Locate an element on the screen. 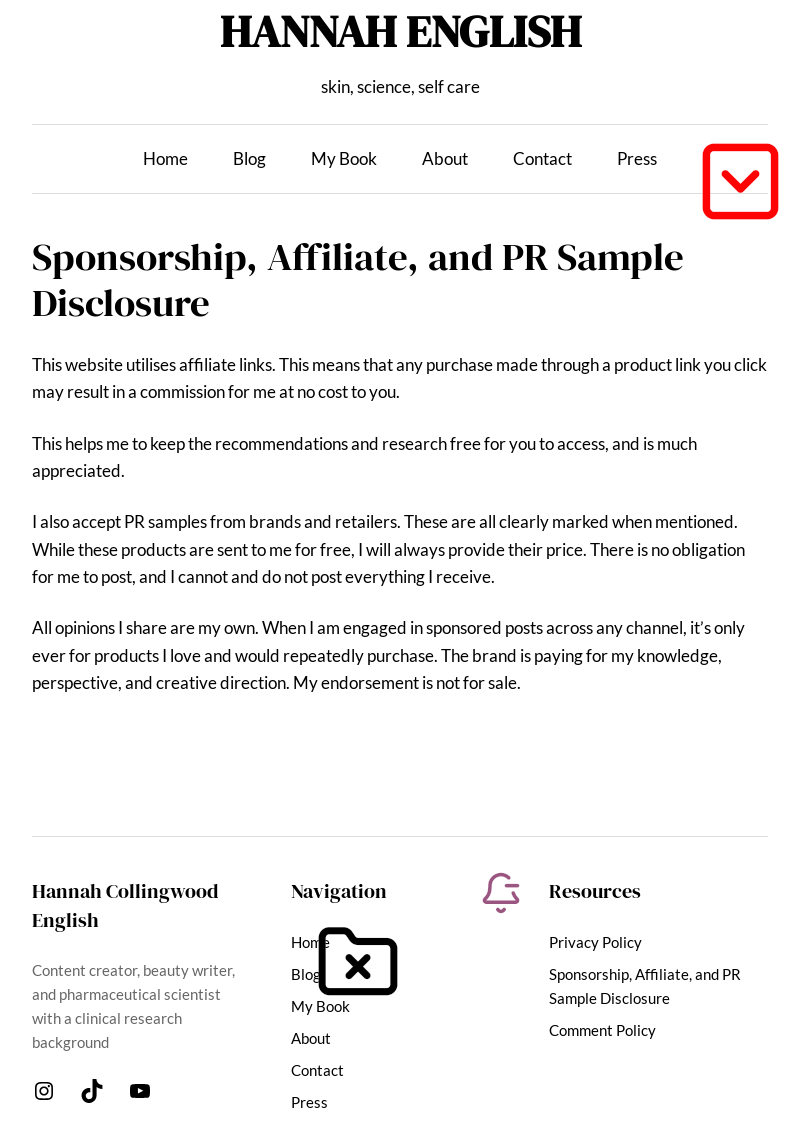 This screenshot has width=800, height=1134. remove a notification is located at coordinates (501, 893).